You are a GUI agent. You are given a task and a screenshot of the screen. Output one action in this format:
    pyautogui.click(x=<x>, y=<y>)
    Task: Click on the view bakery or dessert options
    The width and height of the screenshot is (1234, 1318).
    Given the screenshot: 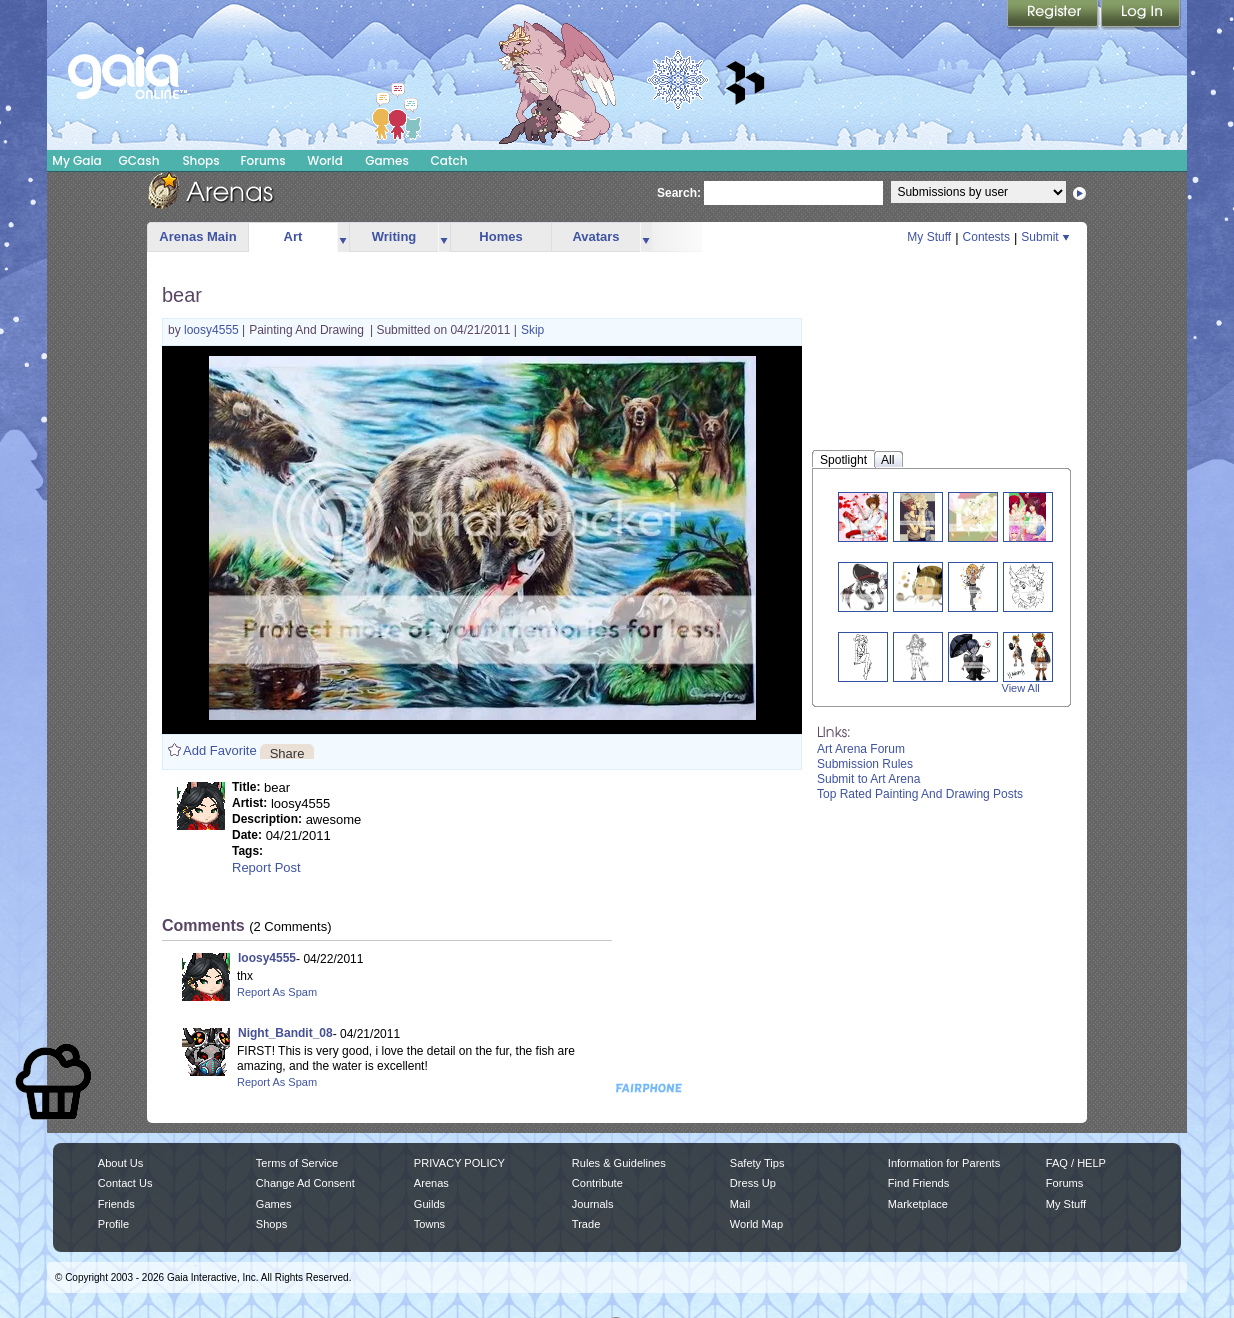 What is the action you would take?
    pyautogui.click(x=53, y=1081)
    